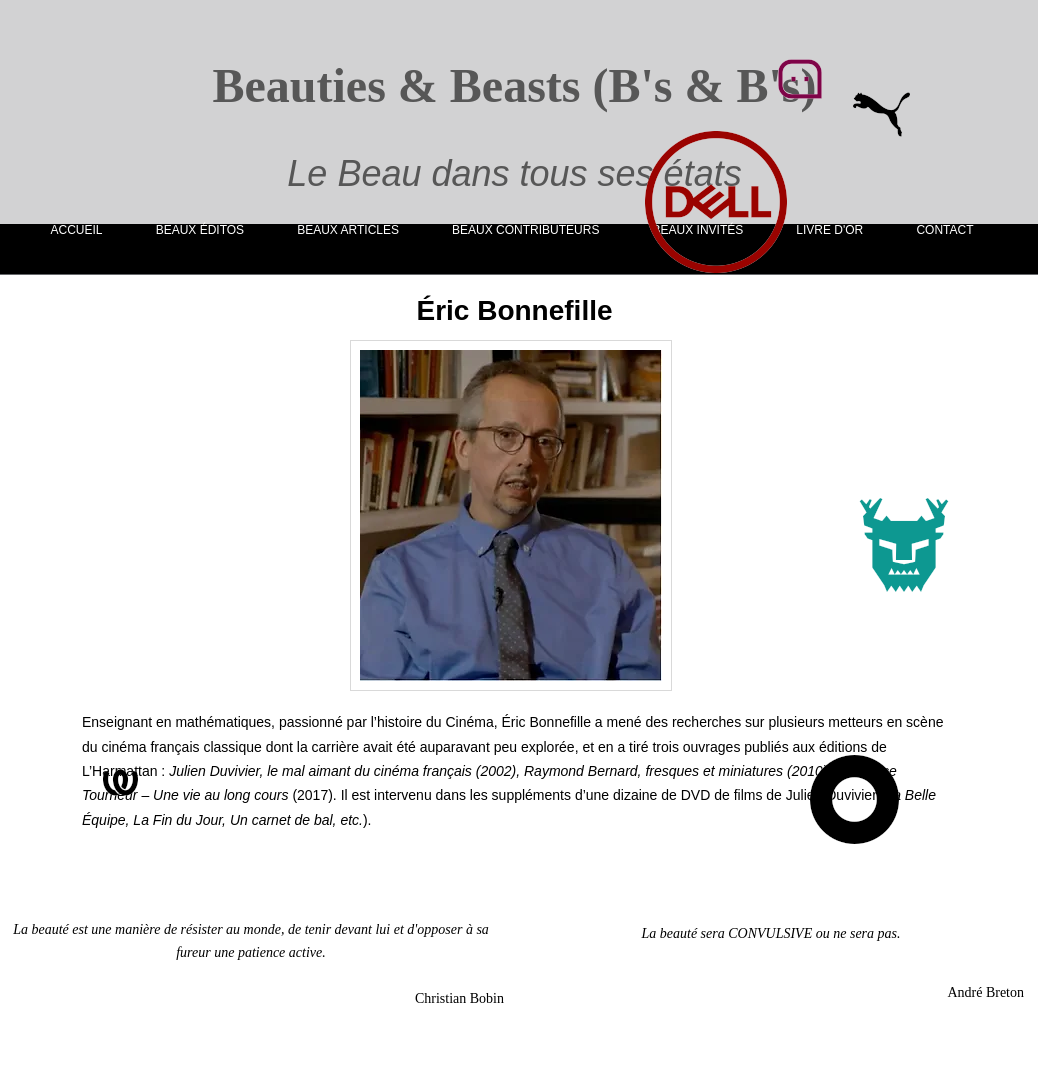  What do you see at coordinates (800, 79) in the screenshot?
I see `open messaging or chat` at bounding box center [800, 79].